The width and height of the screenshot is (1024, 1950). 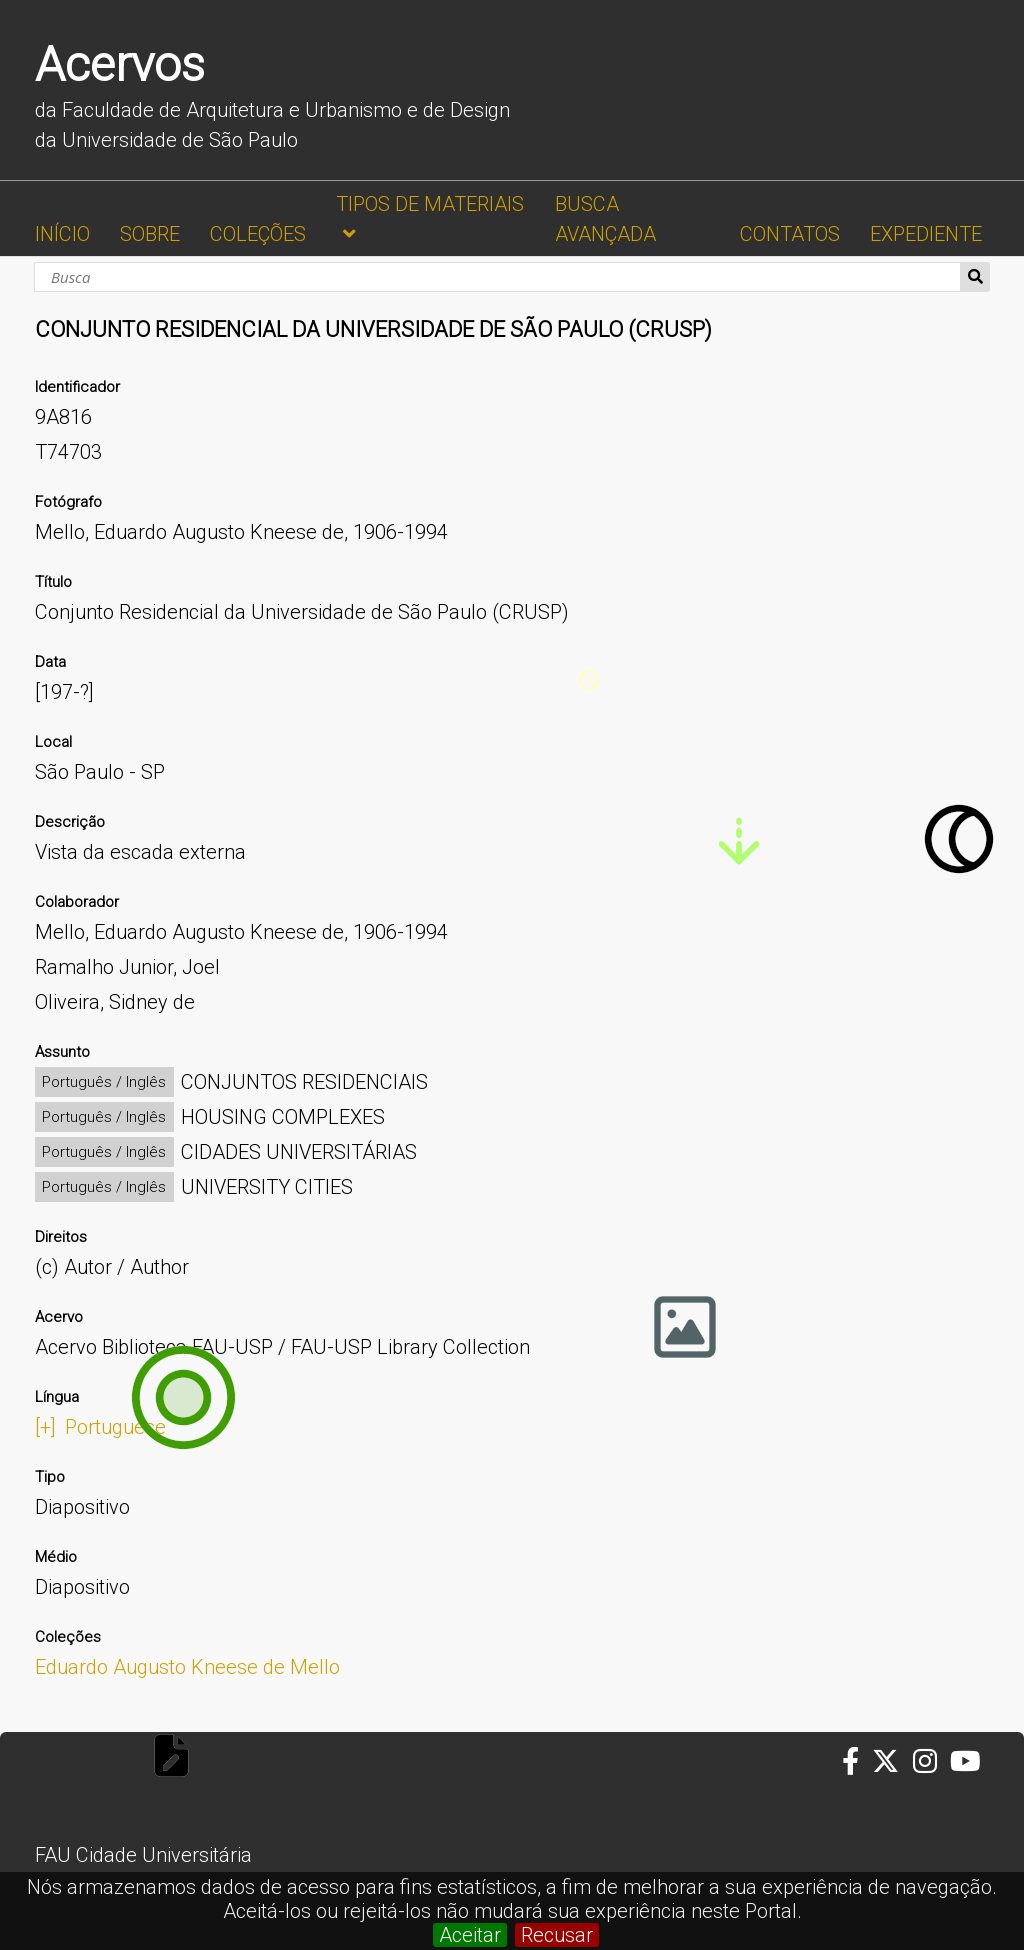 I want to click on toggle dark mode or night theme, so click(x=959, y=839).